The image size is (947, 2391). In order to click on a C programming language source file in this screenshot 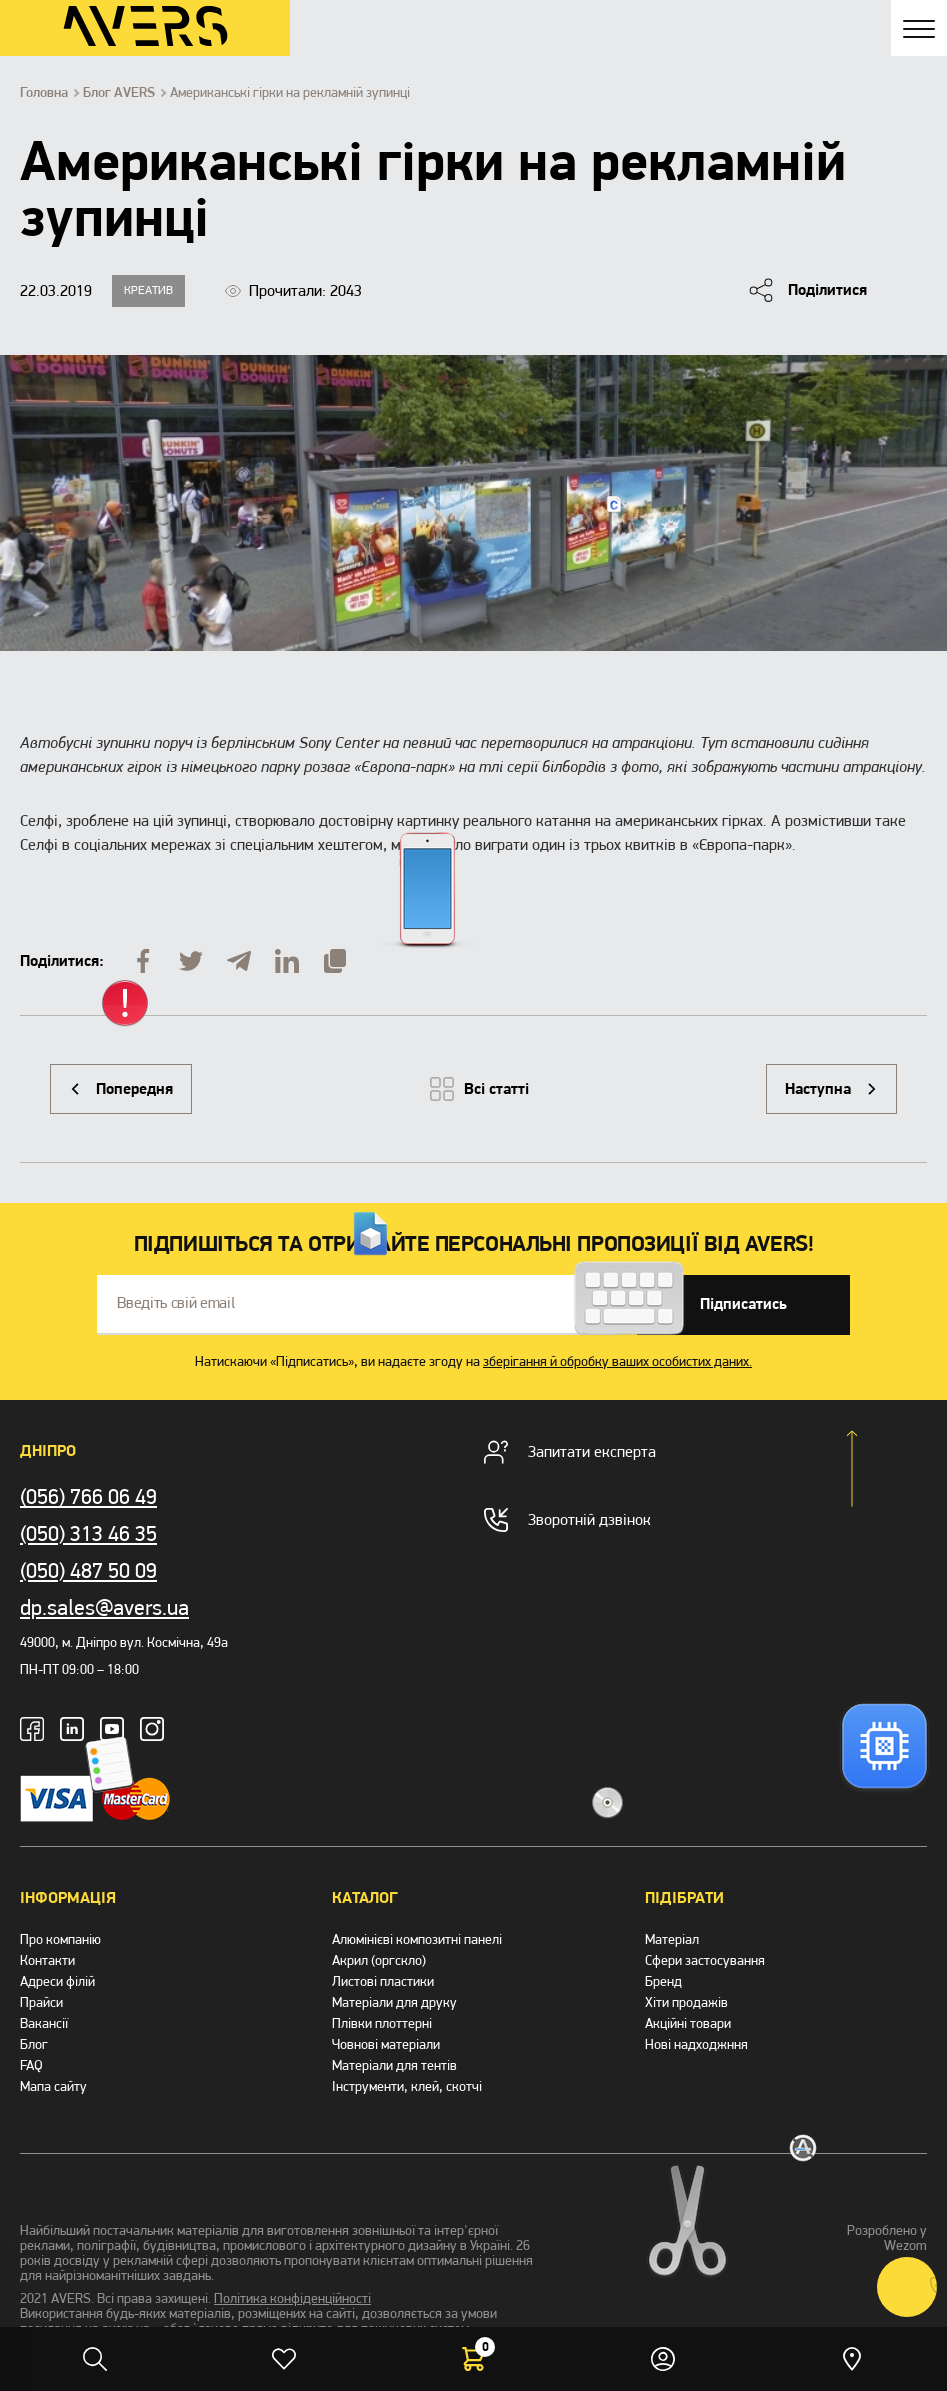, I will do `click(614, 504)`.